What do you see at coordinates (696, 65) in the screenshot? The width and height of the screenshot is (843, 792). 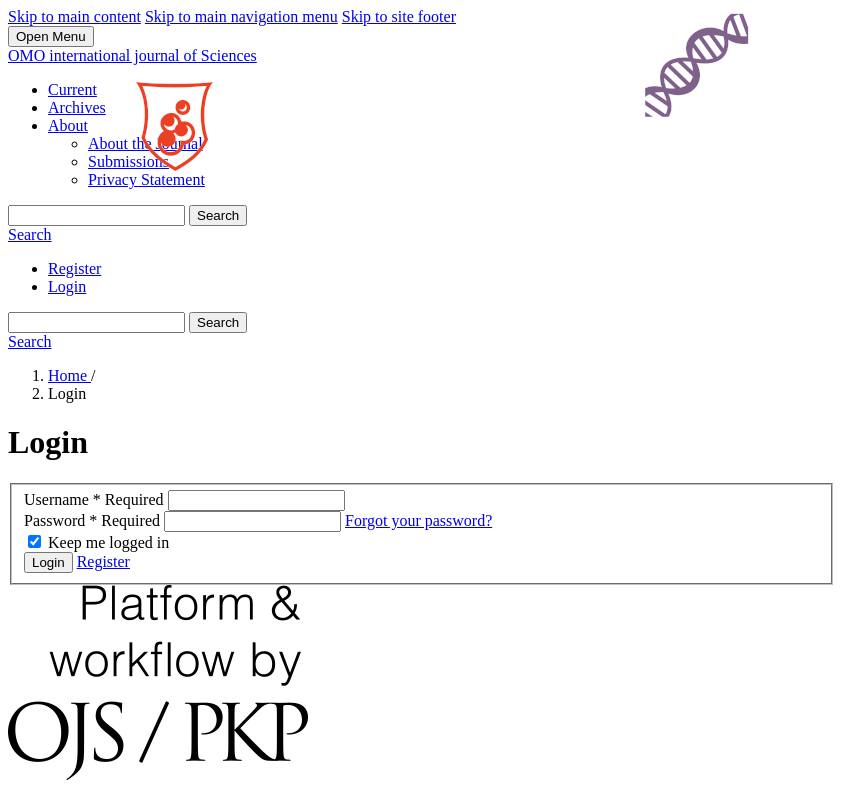 I see `access genetic or DNA-related information` at bounding box center [696, 65].